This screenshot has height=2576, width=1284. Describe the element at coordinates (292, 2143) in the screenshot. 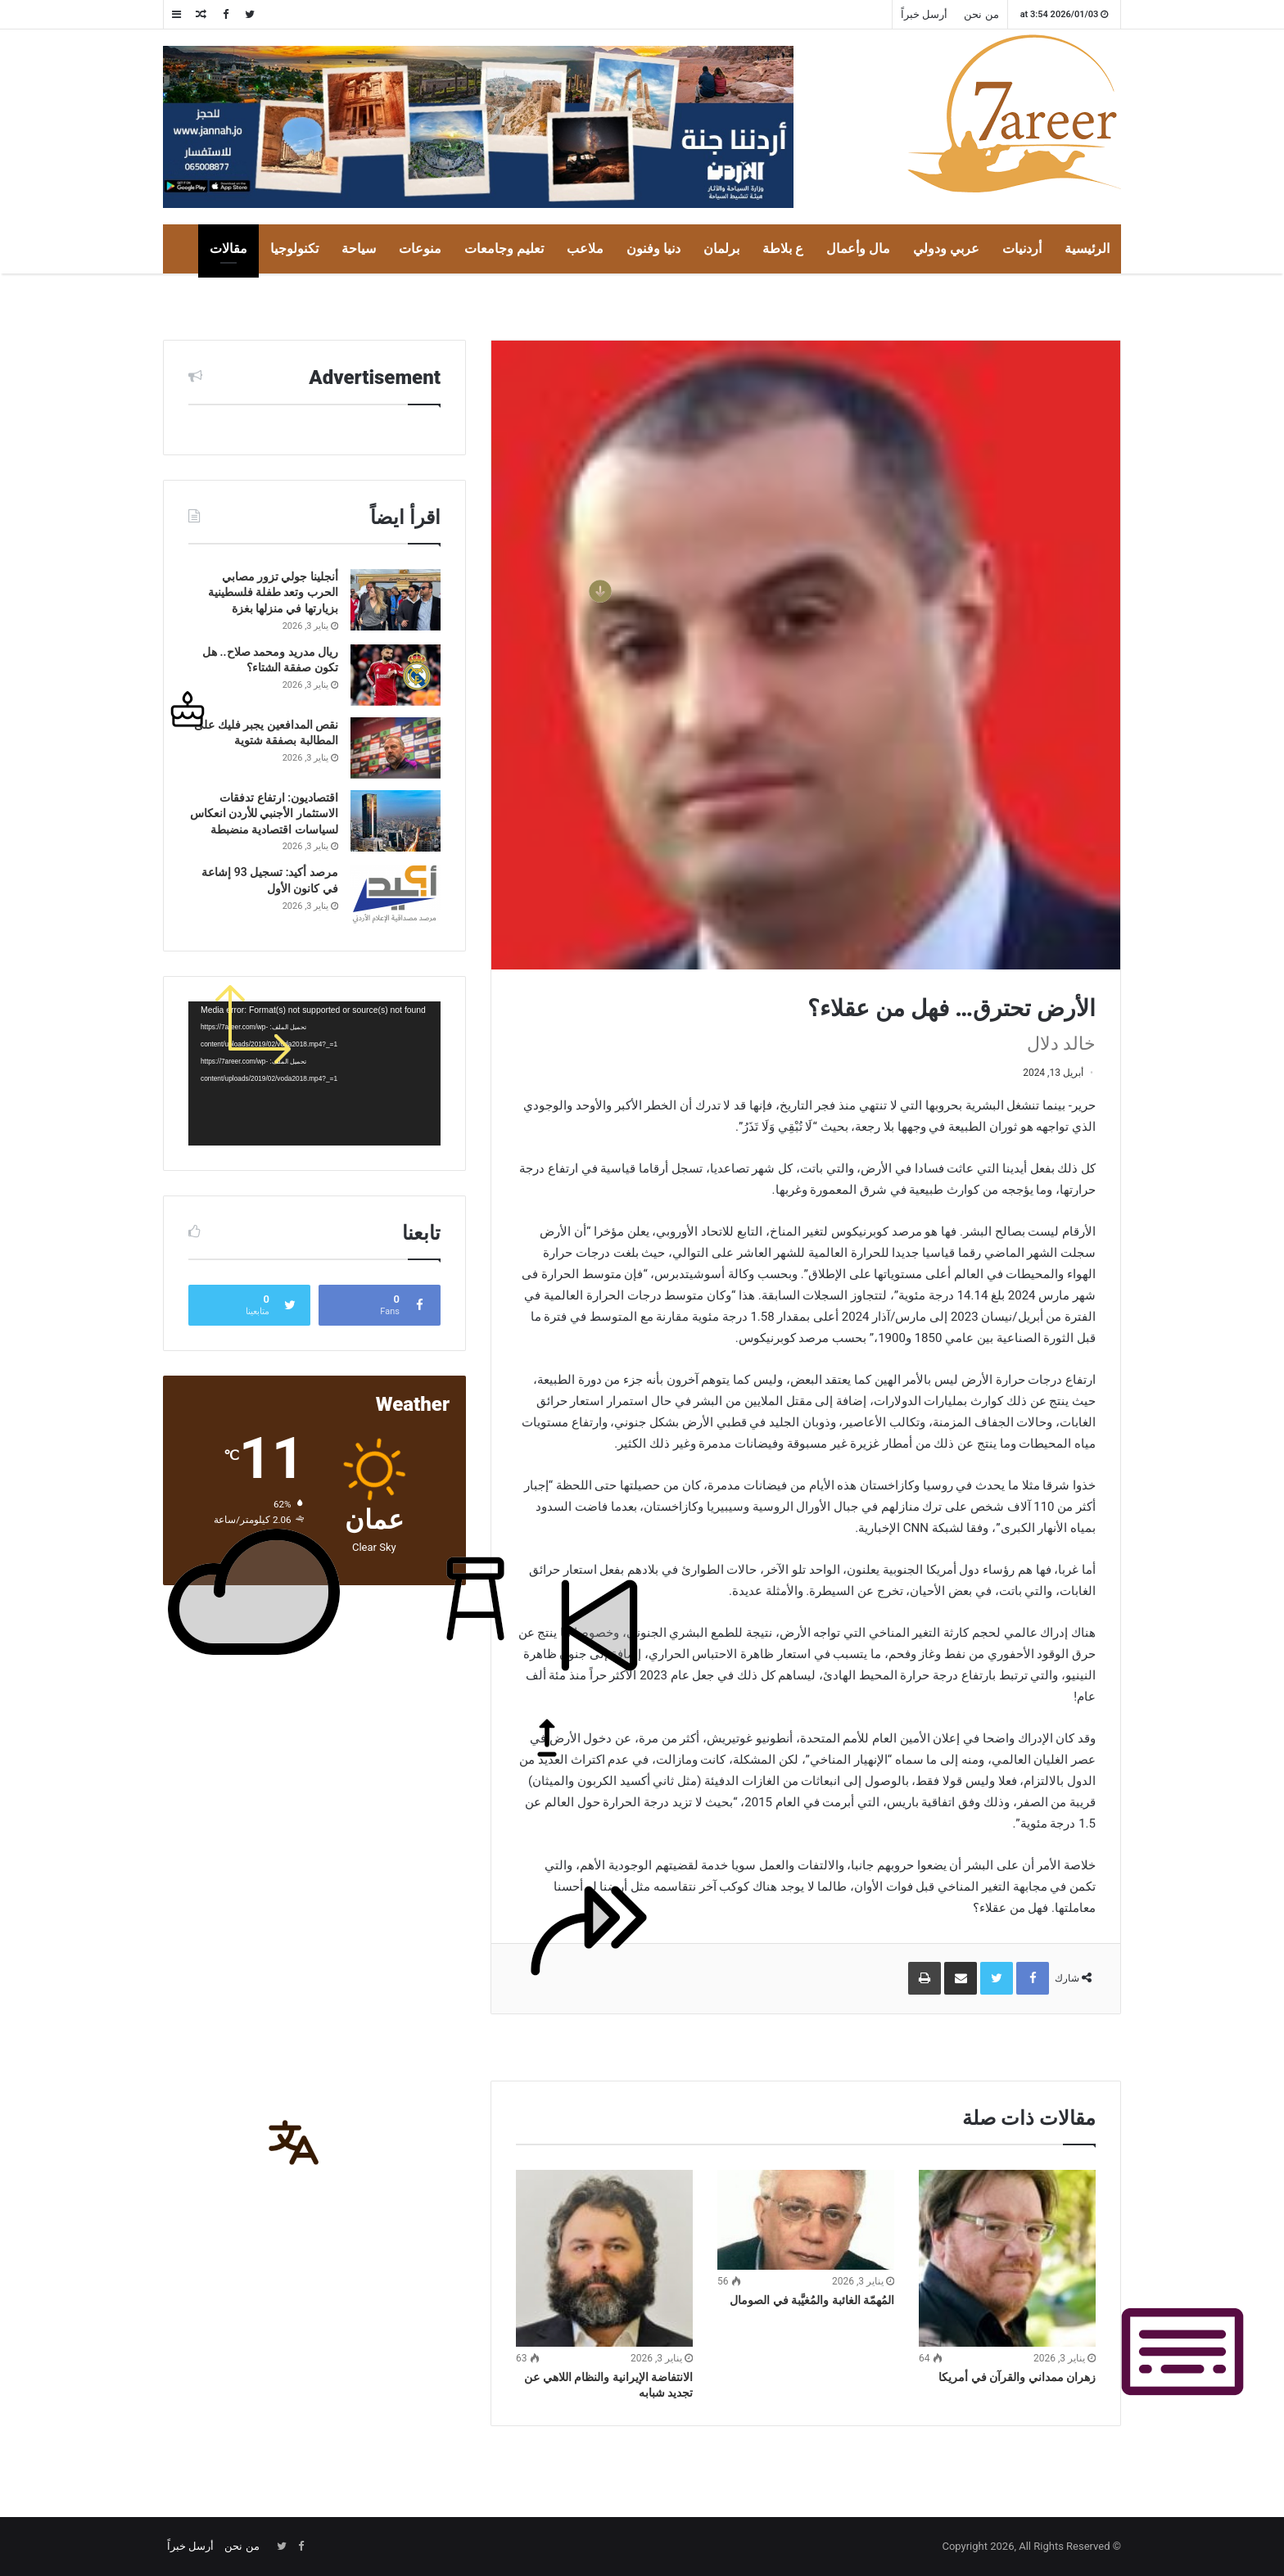

I see `translate text to another language` at that location.